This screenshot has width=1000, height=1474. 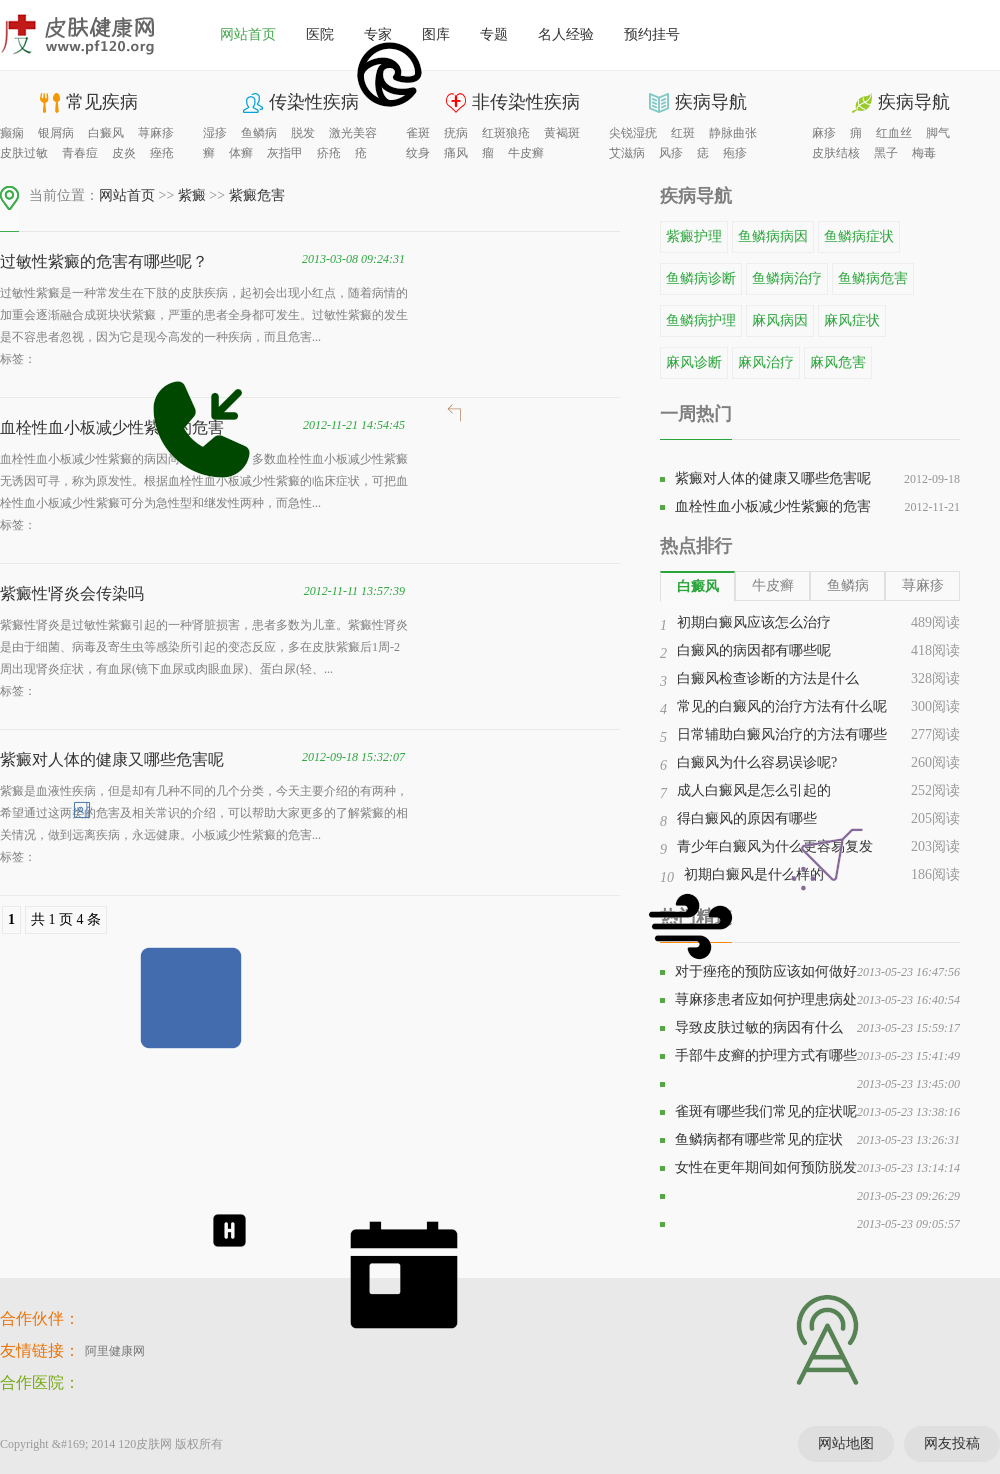 I want to click on open your contacts or address book, so click(x=82, y=810).